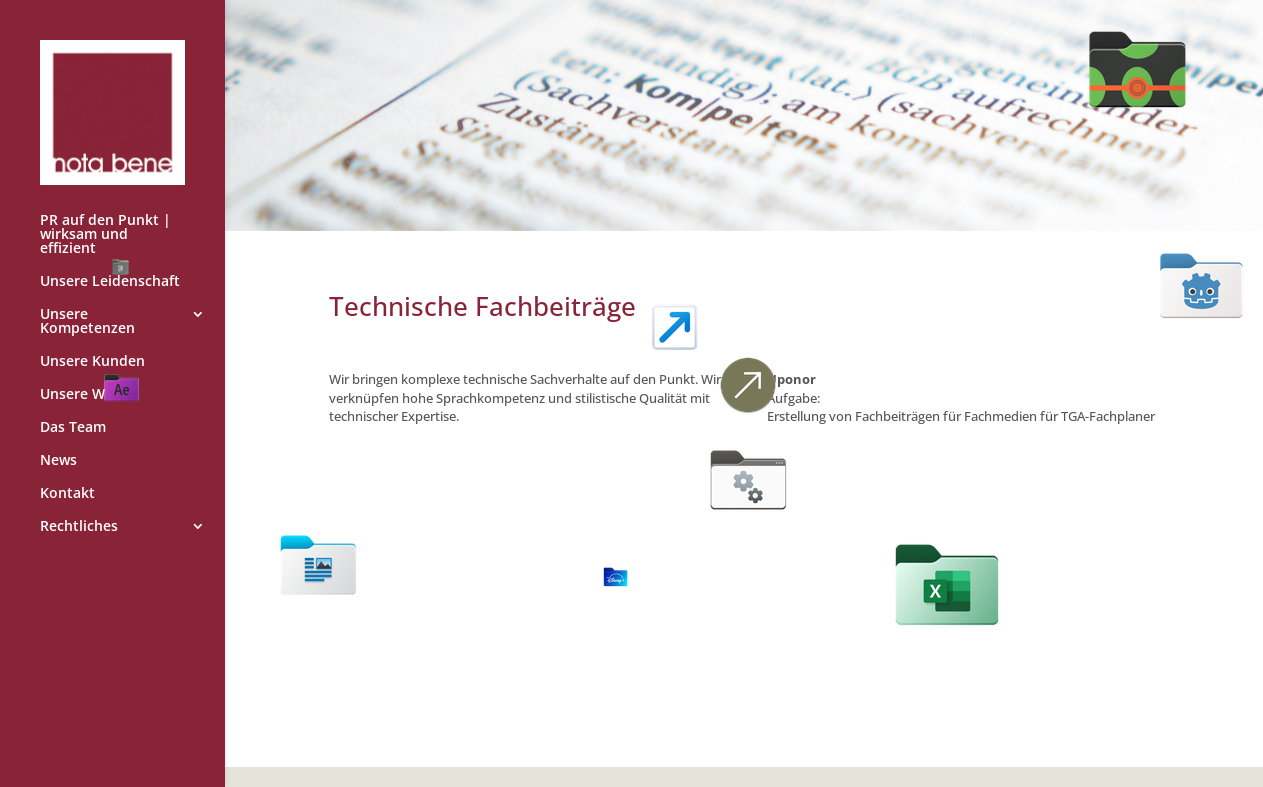  What do you see at coordinates (1137, 72) in the screenshot?
I see `open folder containing pokémon dusk ball themed content` at bounding box center [1137, 72].